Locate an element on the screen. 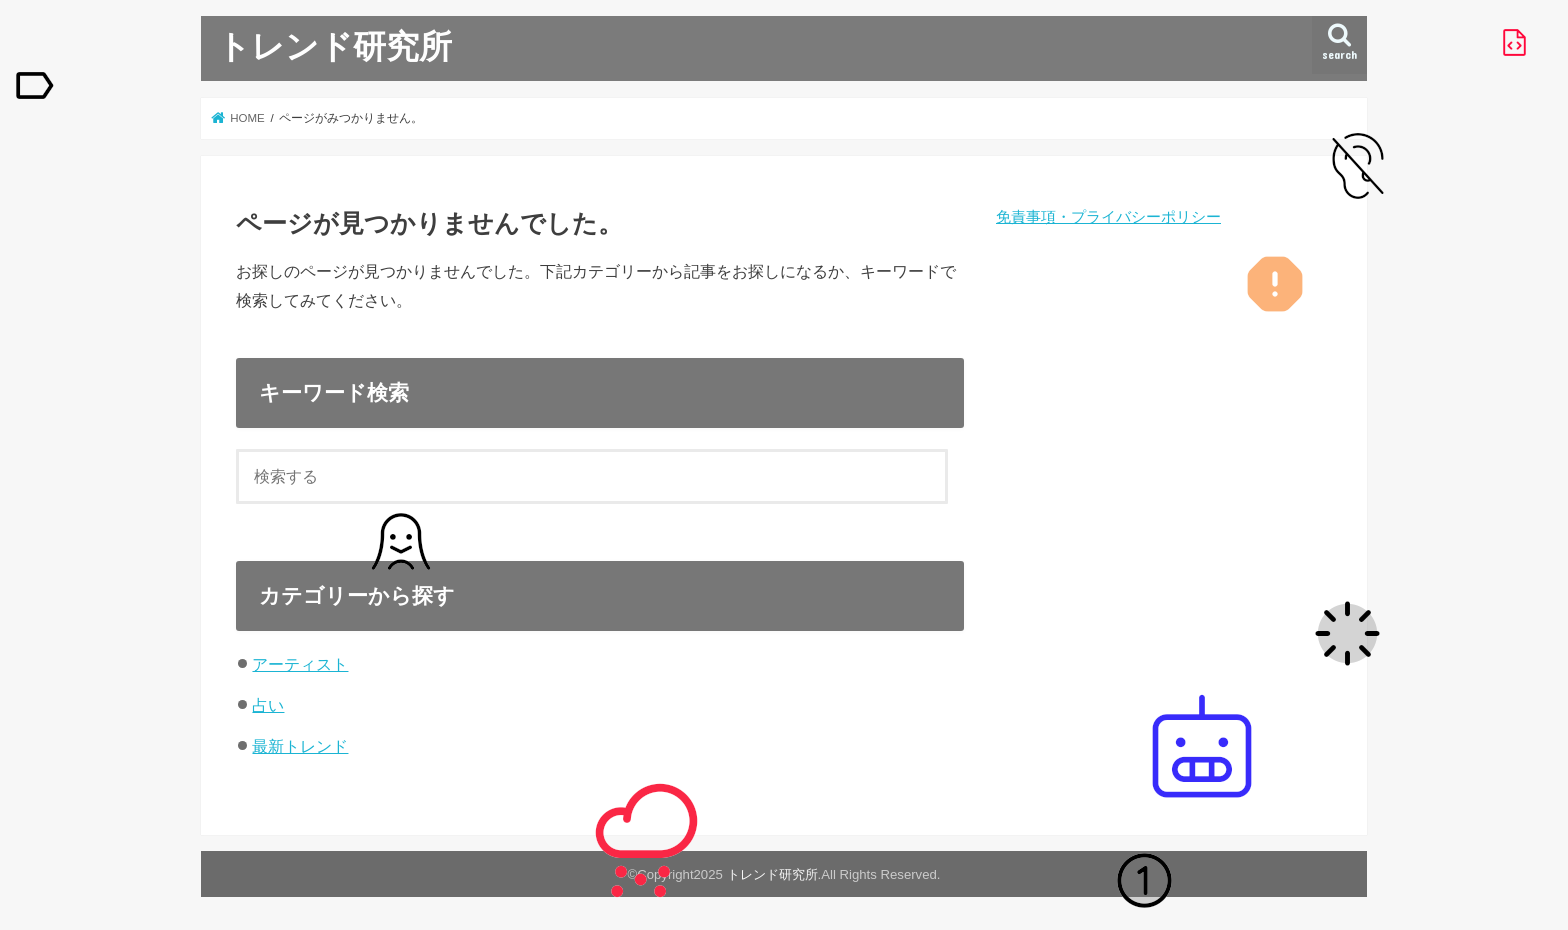 The image size is (1568, 930). mute or disable audio listening is located at coordinates (1358, 166).